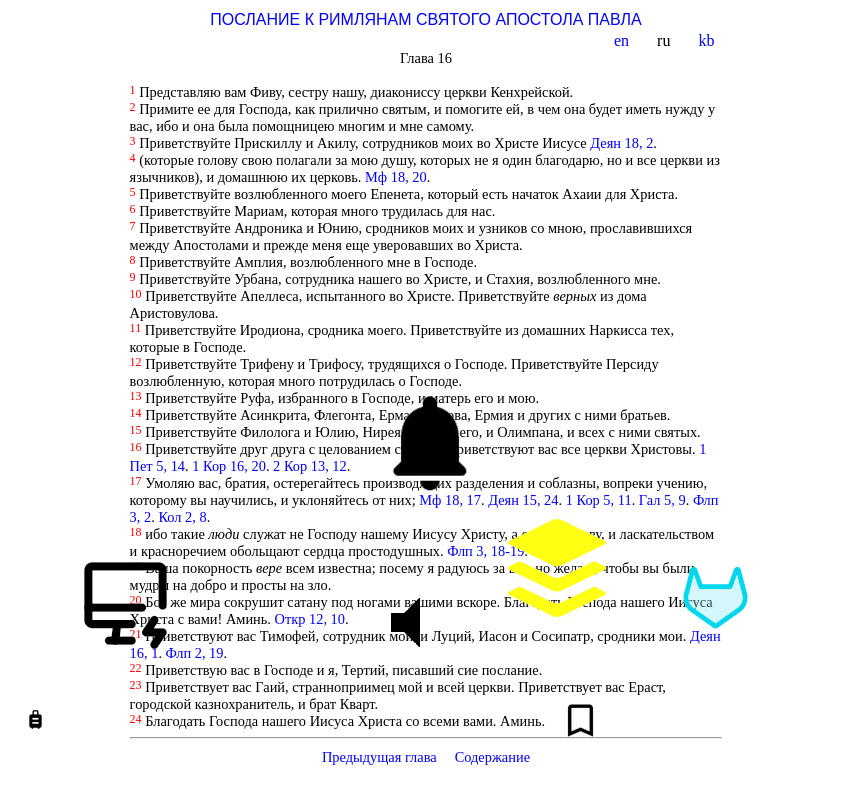 The image size is (852, 785). I want to click on access travel or trip planning features, so click(35, 719).